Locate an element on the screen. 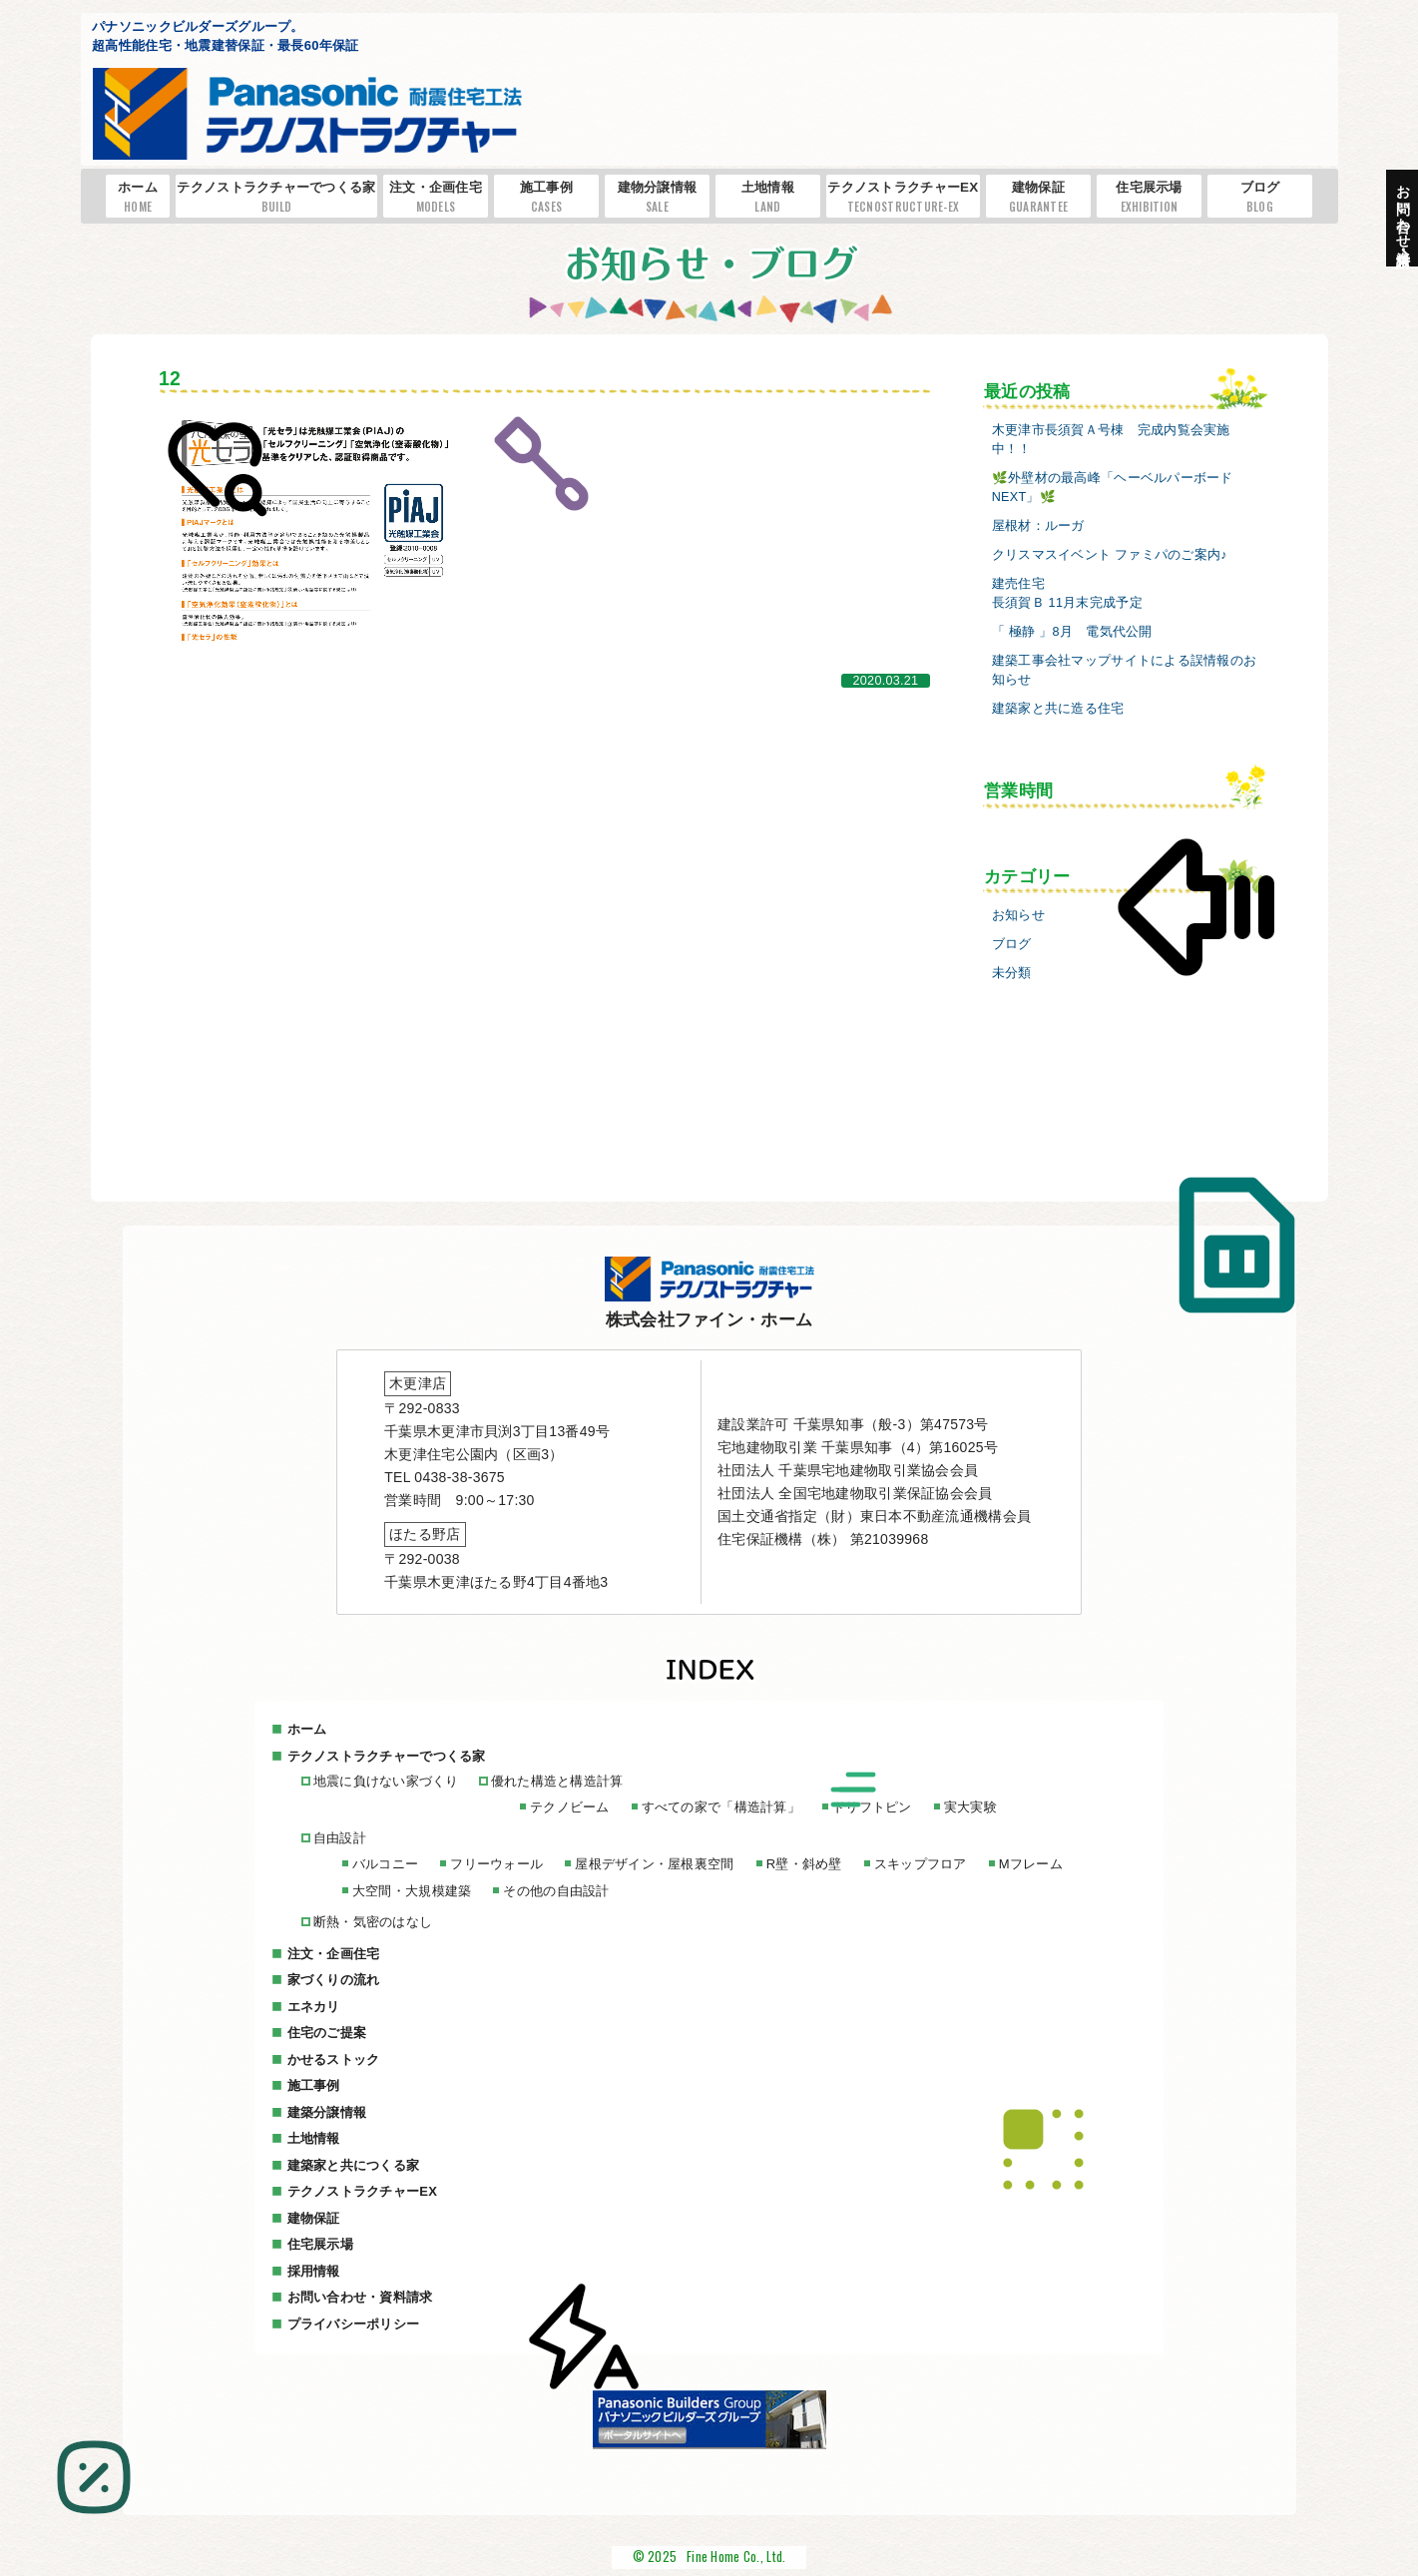 The height and width of the screenshot is (2576, 1418). go back to previous content is located at coordinates (1194, 907).